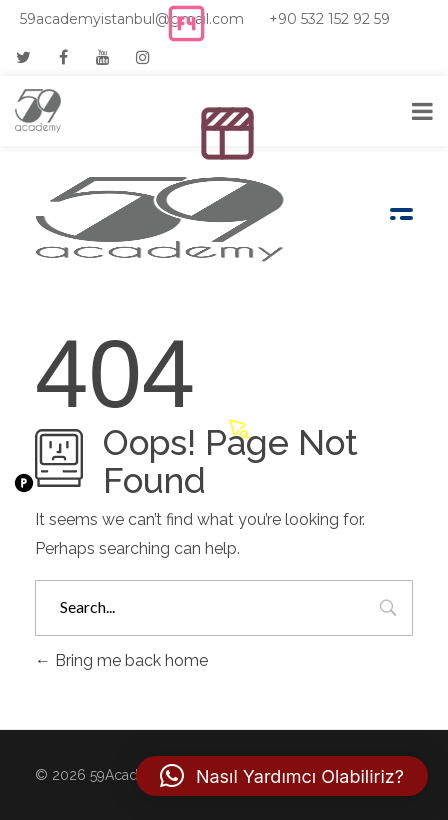 The width and height of the screenshot is (448, 820). Describe the element at coordinates (238, 428) in the screenshot. I see `search for cursor or pointer settings` at that location.